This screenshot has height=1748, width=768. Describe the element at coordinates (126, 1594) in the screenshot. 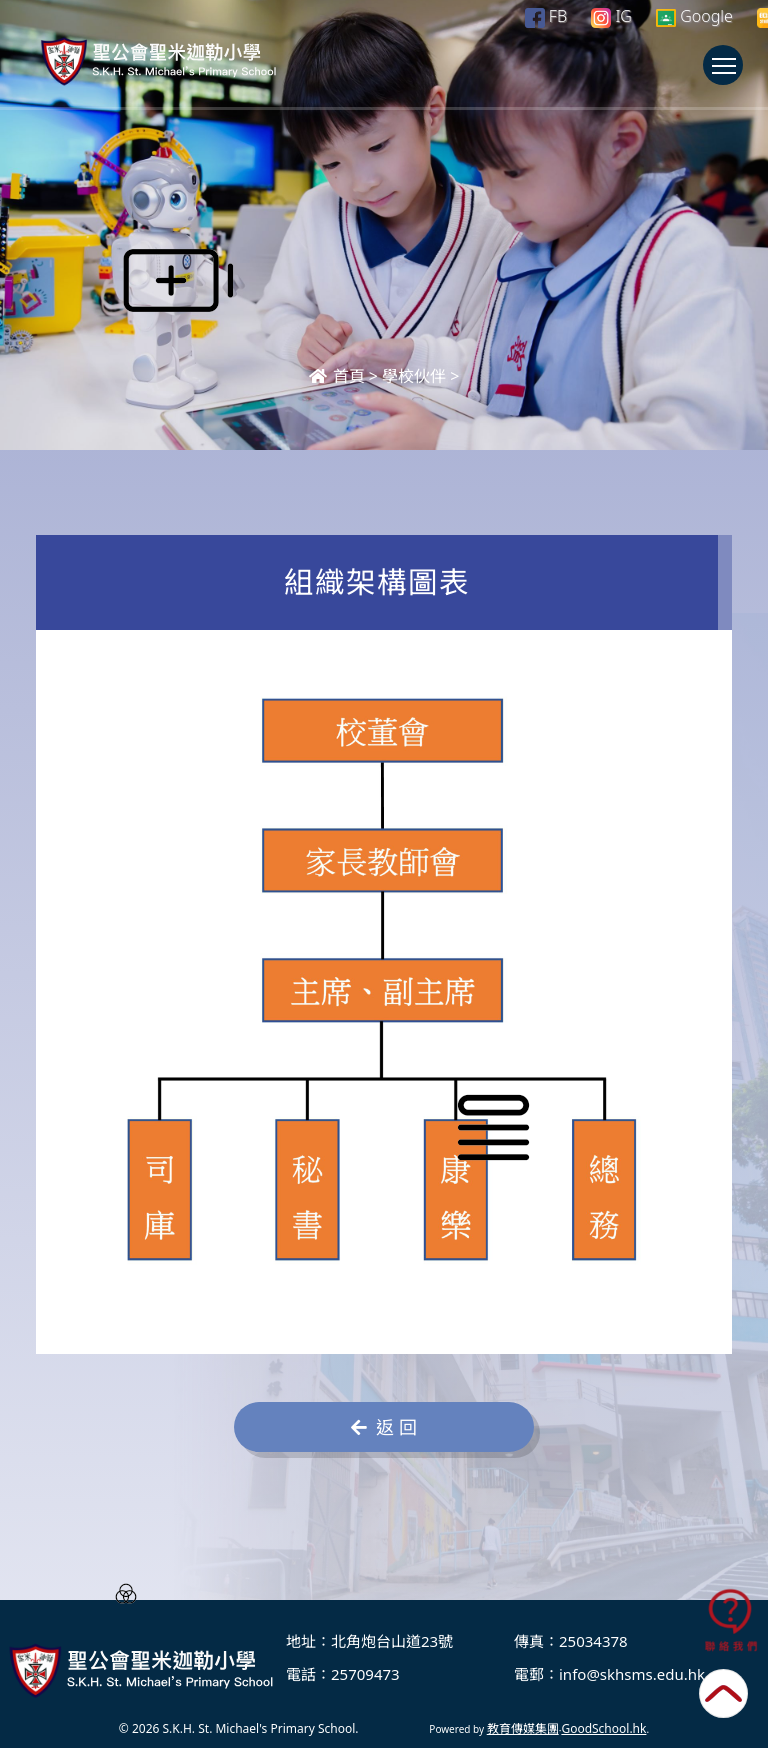

I see `view overlapping data or shared elements` at that location.